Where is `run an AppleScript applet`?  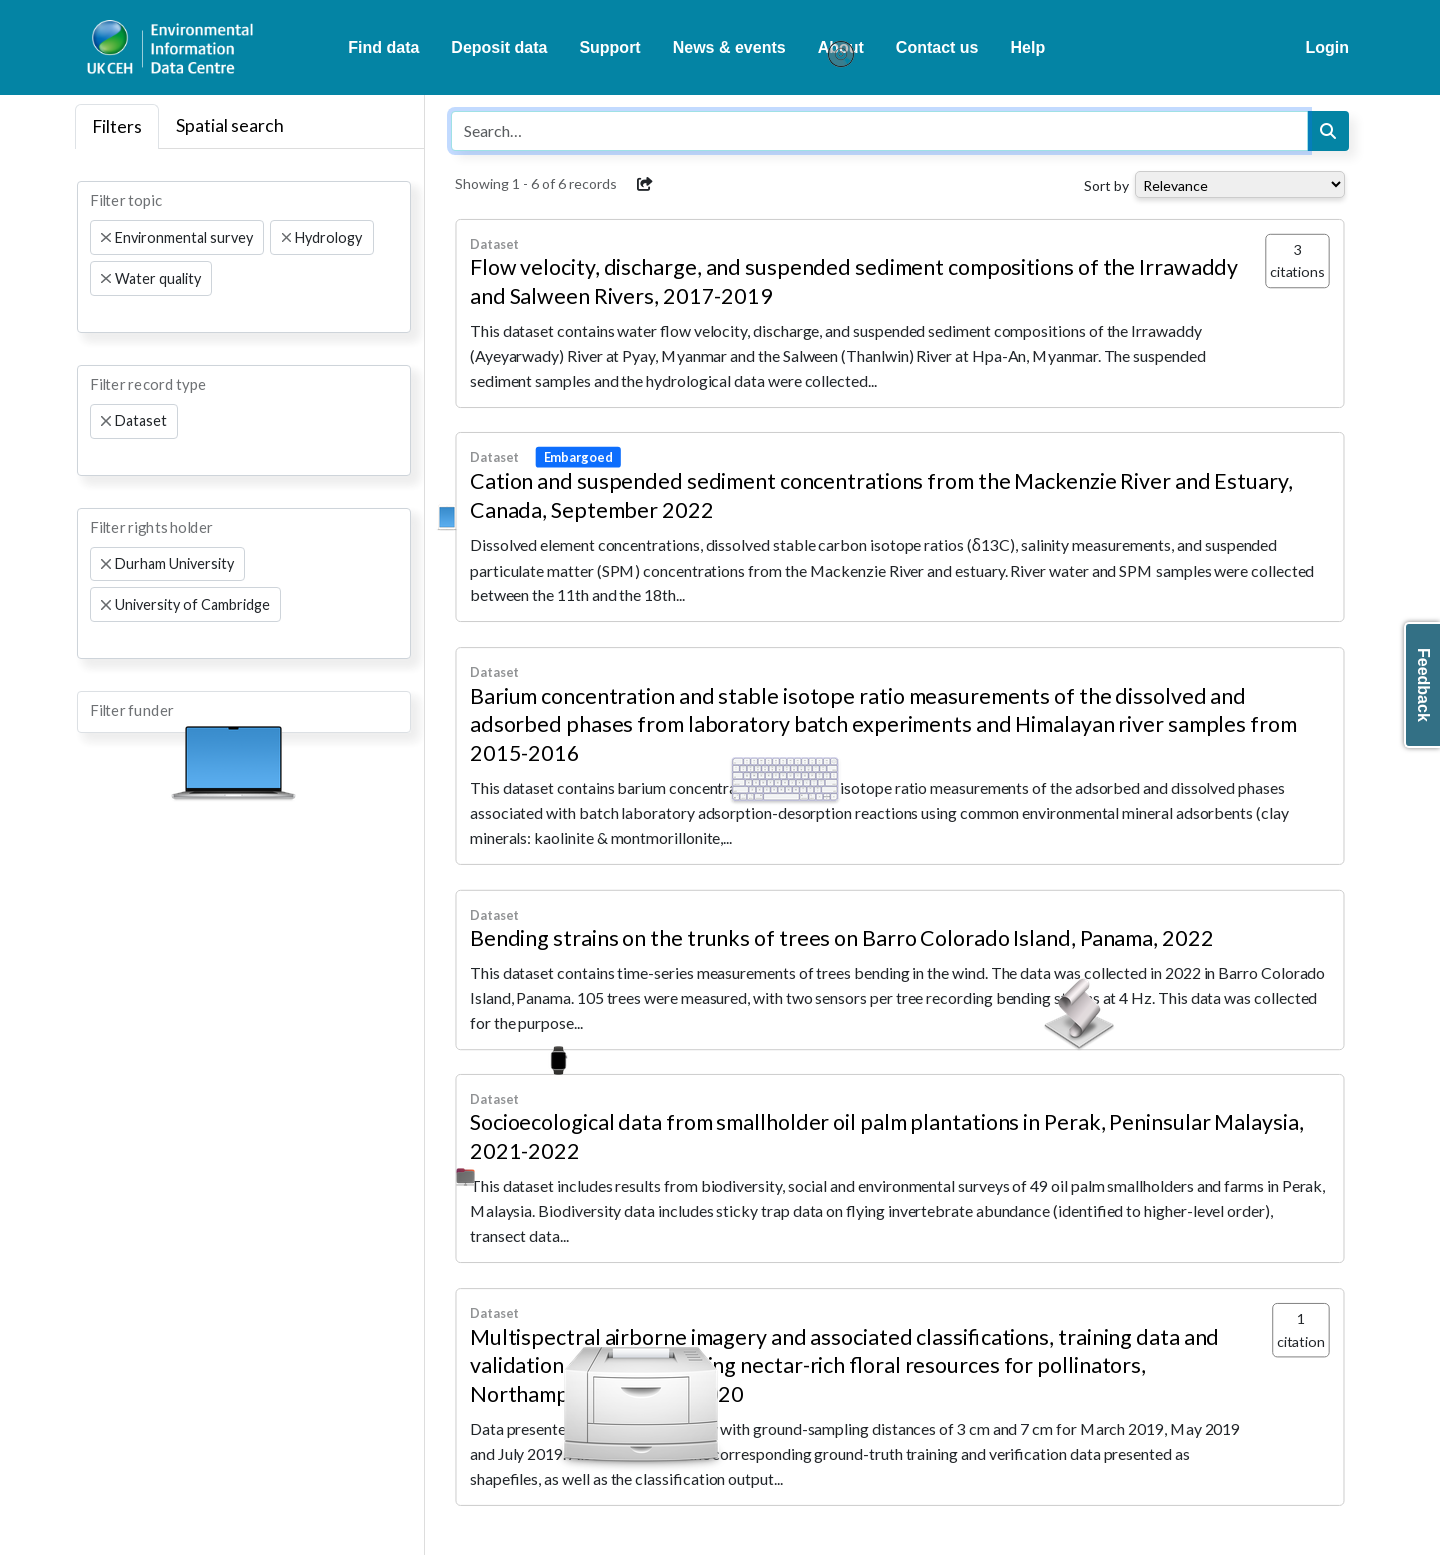 run an AppleScript applet is located at coordinates (1079, 1013).